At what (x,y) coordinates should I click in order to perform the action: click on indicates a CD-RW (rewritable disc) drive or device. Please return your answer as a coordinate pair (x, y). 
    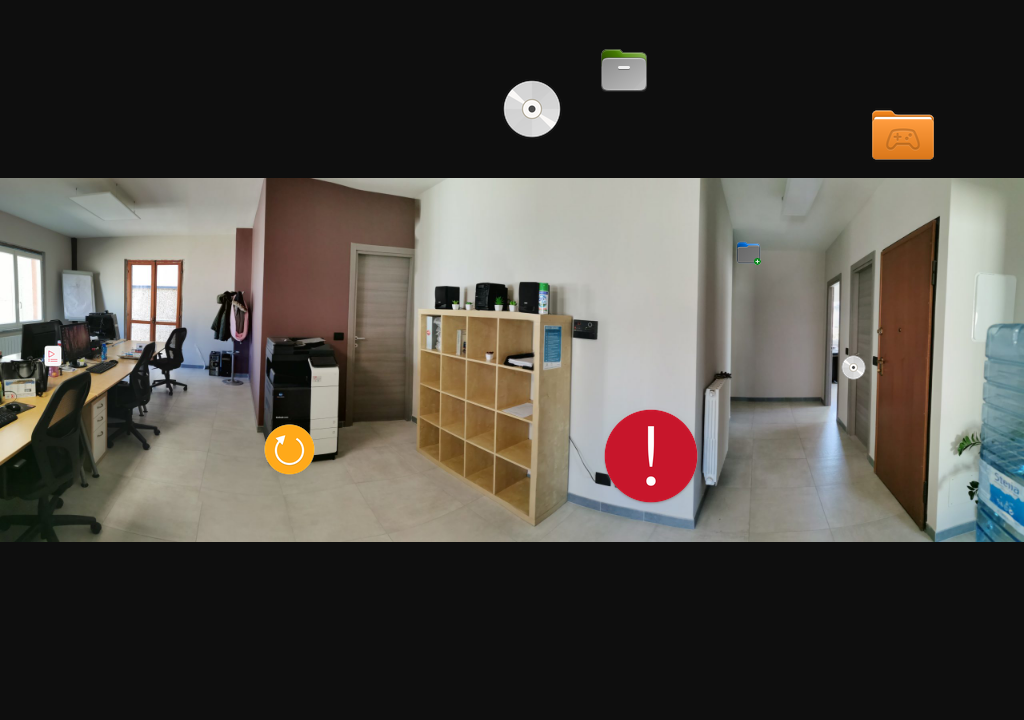
    Looking at the image, I should click on (853, 367).